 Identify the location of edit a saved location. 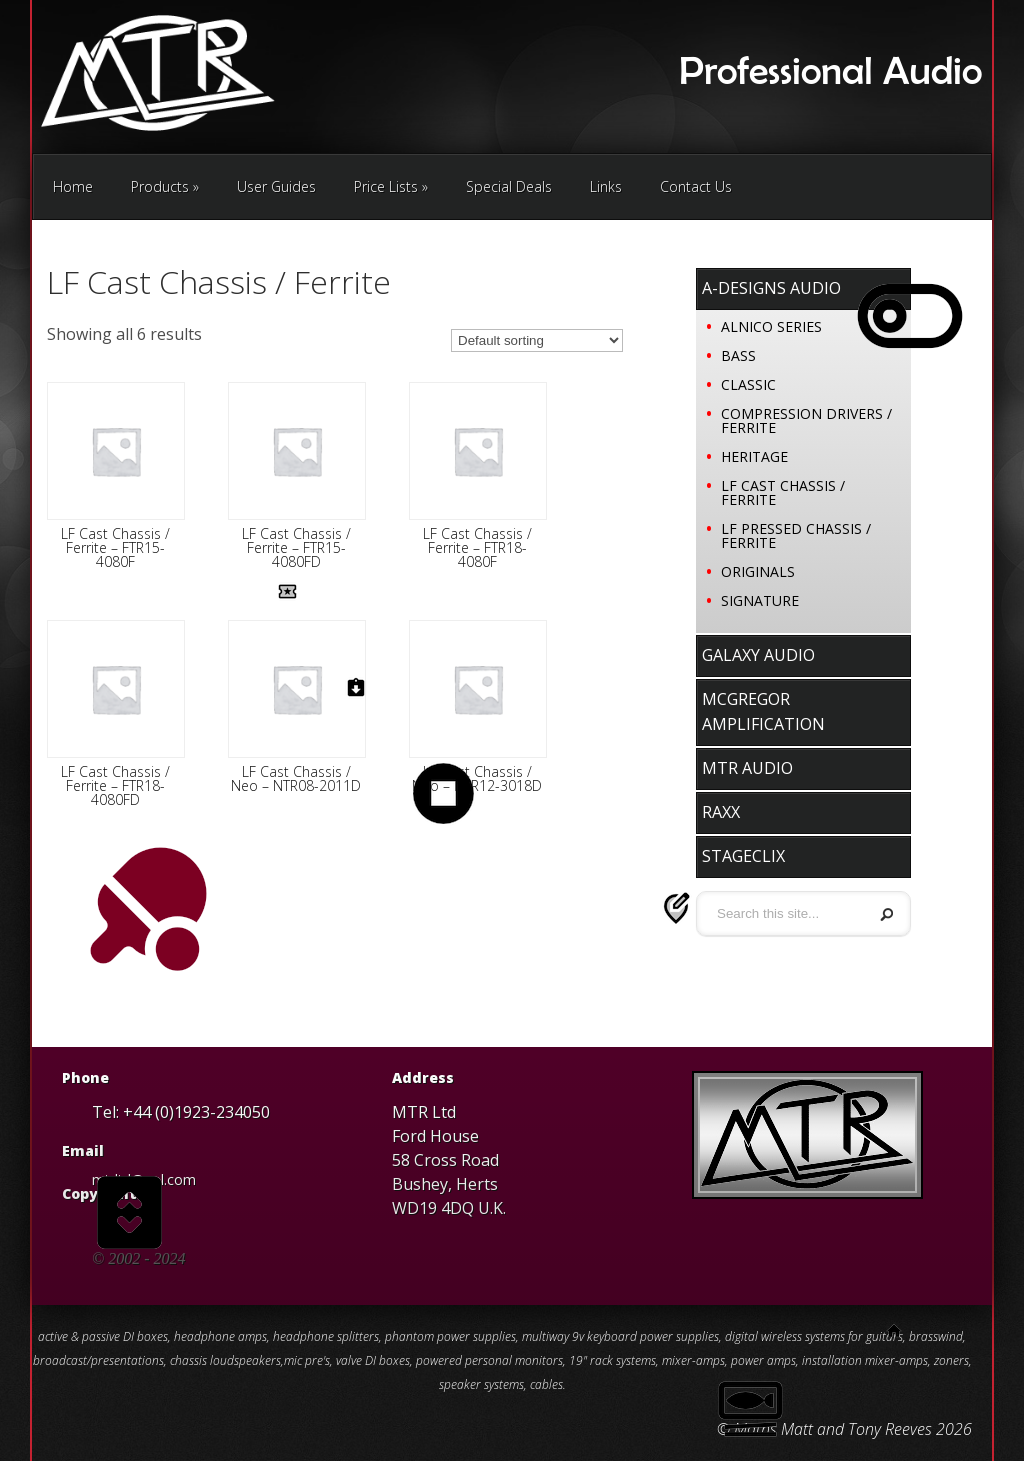
(676, 909).